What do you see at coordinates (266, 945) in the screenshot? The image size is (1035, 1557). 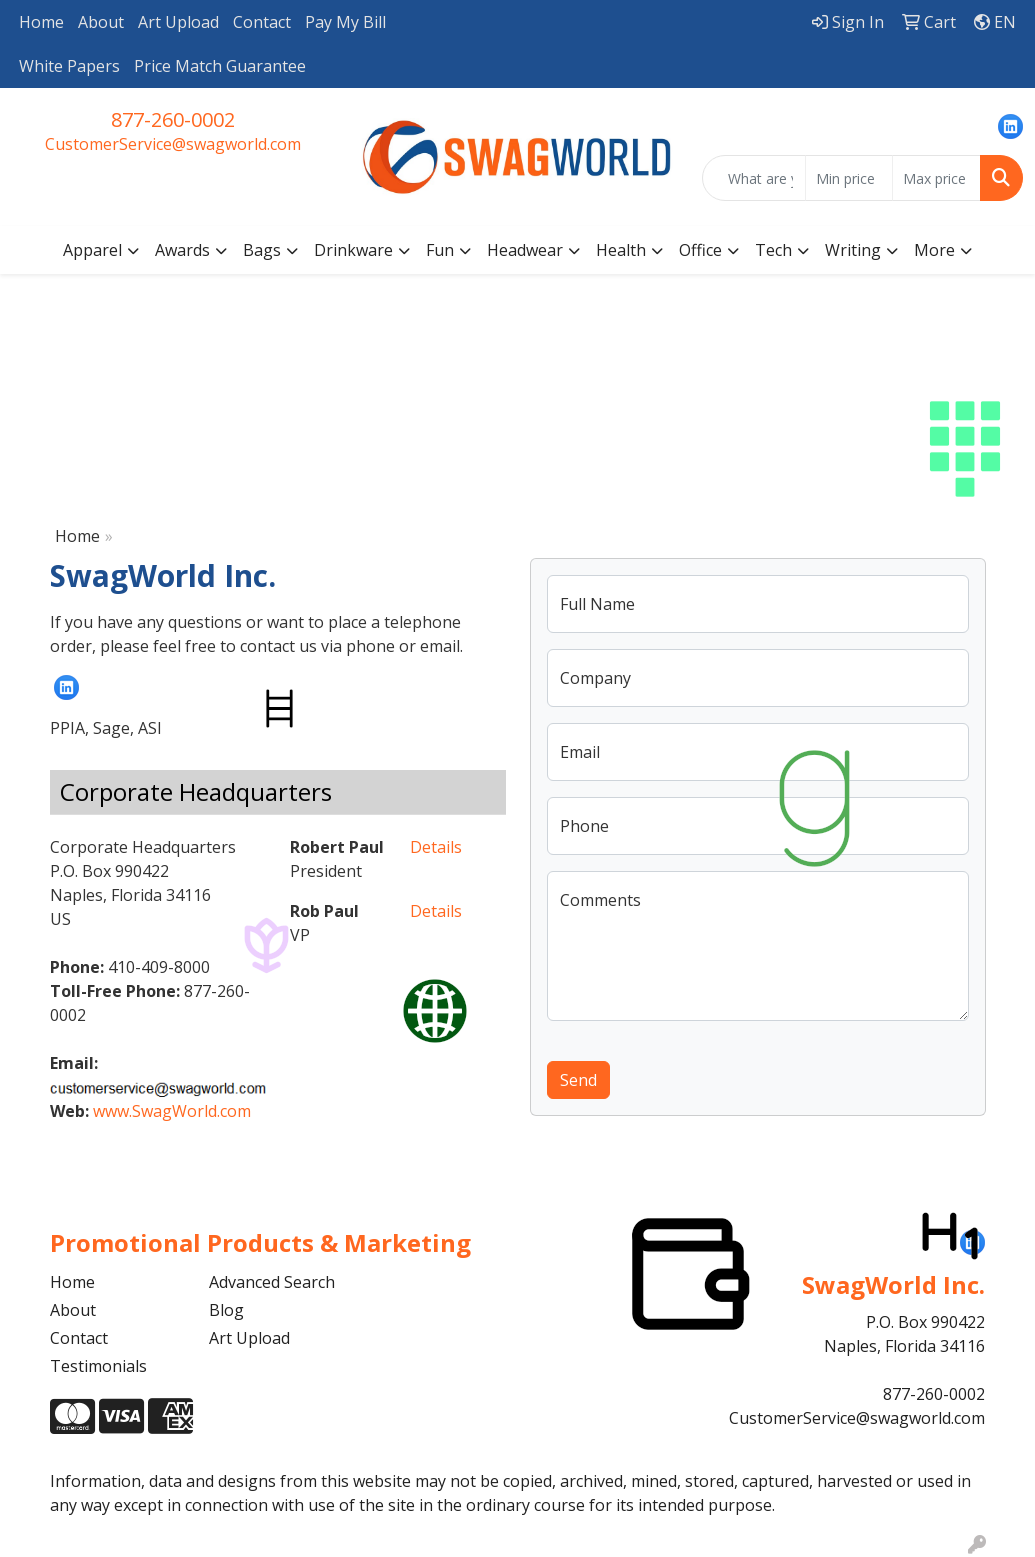 I see `access garden or plant care features` at bounding box center [266, 945].